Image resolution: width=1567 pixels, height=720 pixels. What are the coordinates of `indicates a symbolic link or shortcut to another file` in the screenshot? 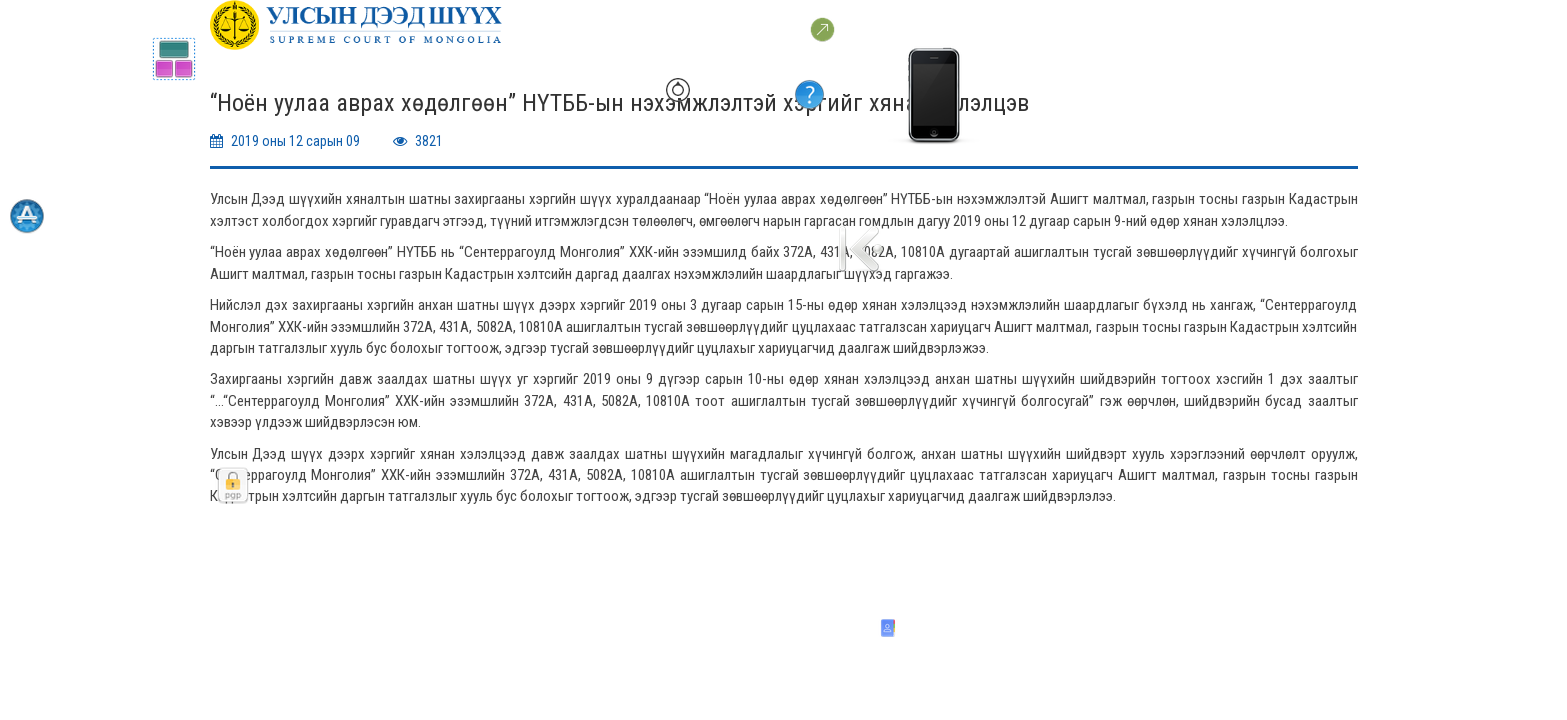 It's located at (822, 29).